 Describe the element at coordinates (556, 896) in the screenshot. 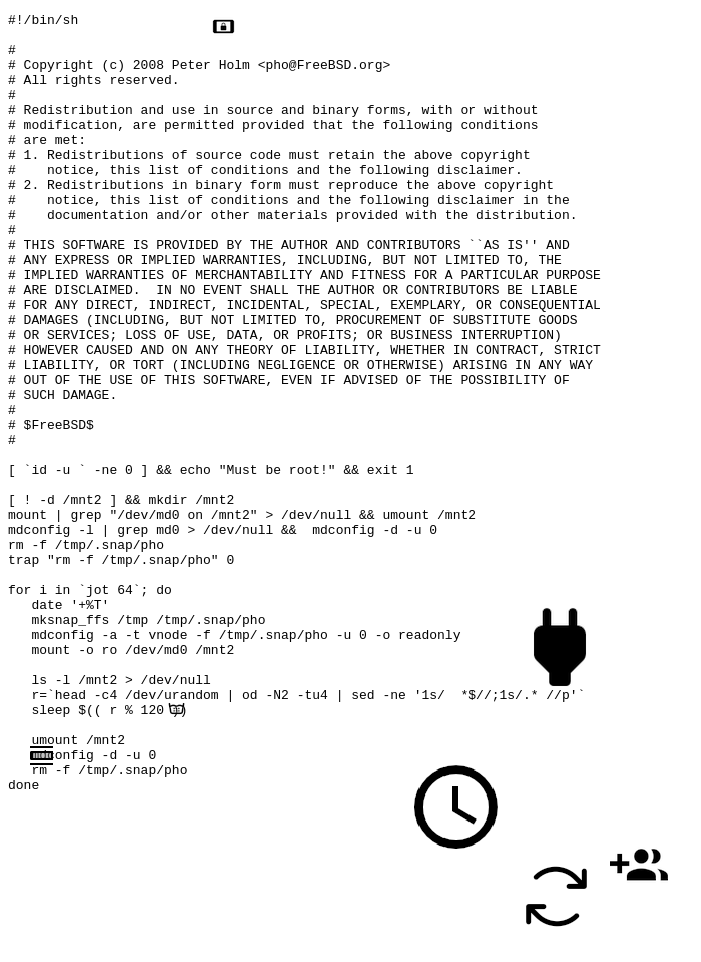

I see `refresh or reload content` at that location.